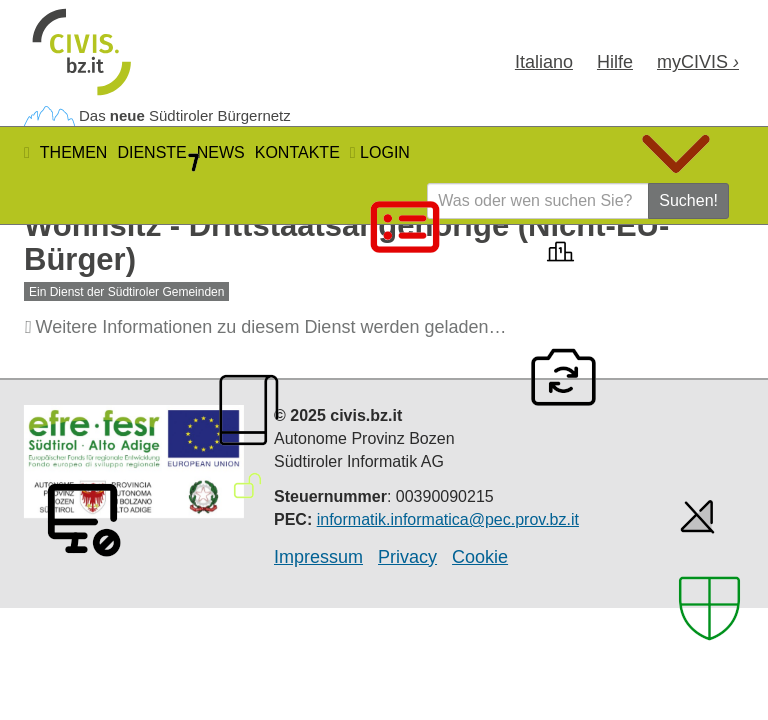 Image resolution: width=768 pixels, height=720 pixels. I want to click on switch between front and rear camera, so click(563, 378).